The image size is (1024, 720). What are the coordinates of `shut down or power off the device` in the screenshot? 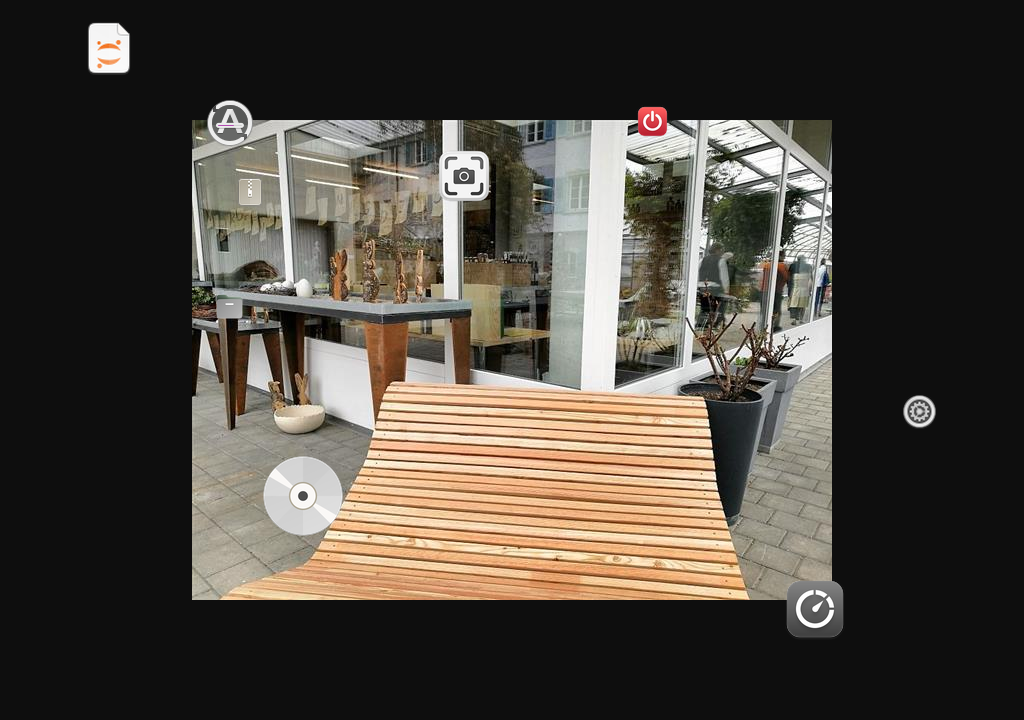 It's located at (652, 121).